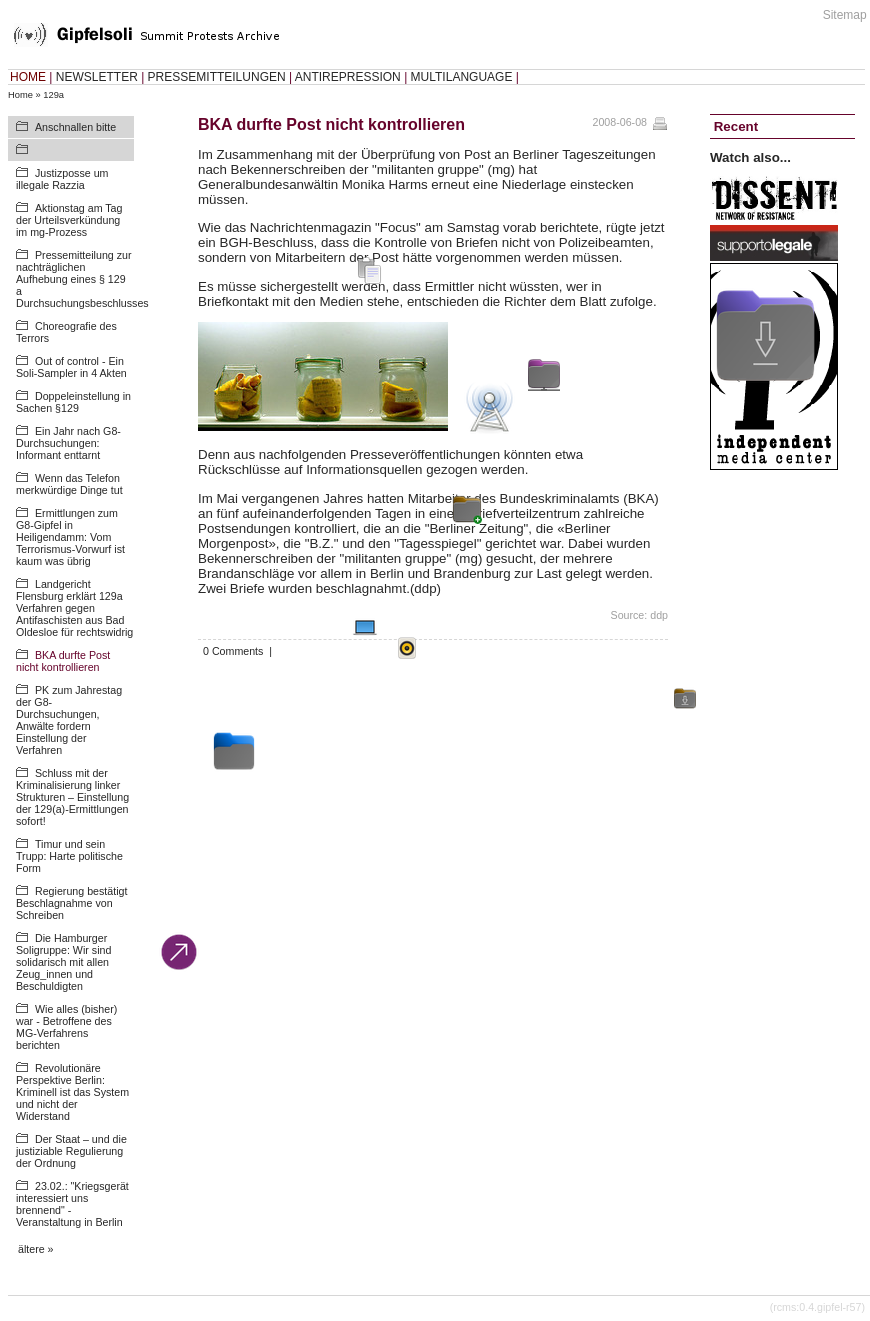  Describe the element at coordinates (765, 335) in the screenshot. I see `open your downloads folder` at that location.